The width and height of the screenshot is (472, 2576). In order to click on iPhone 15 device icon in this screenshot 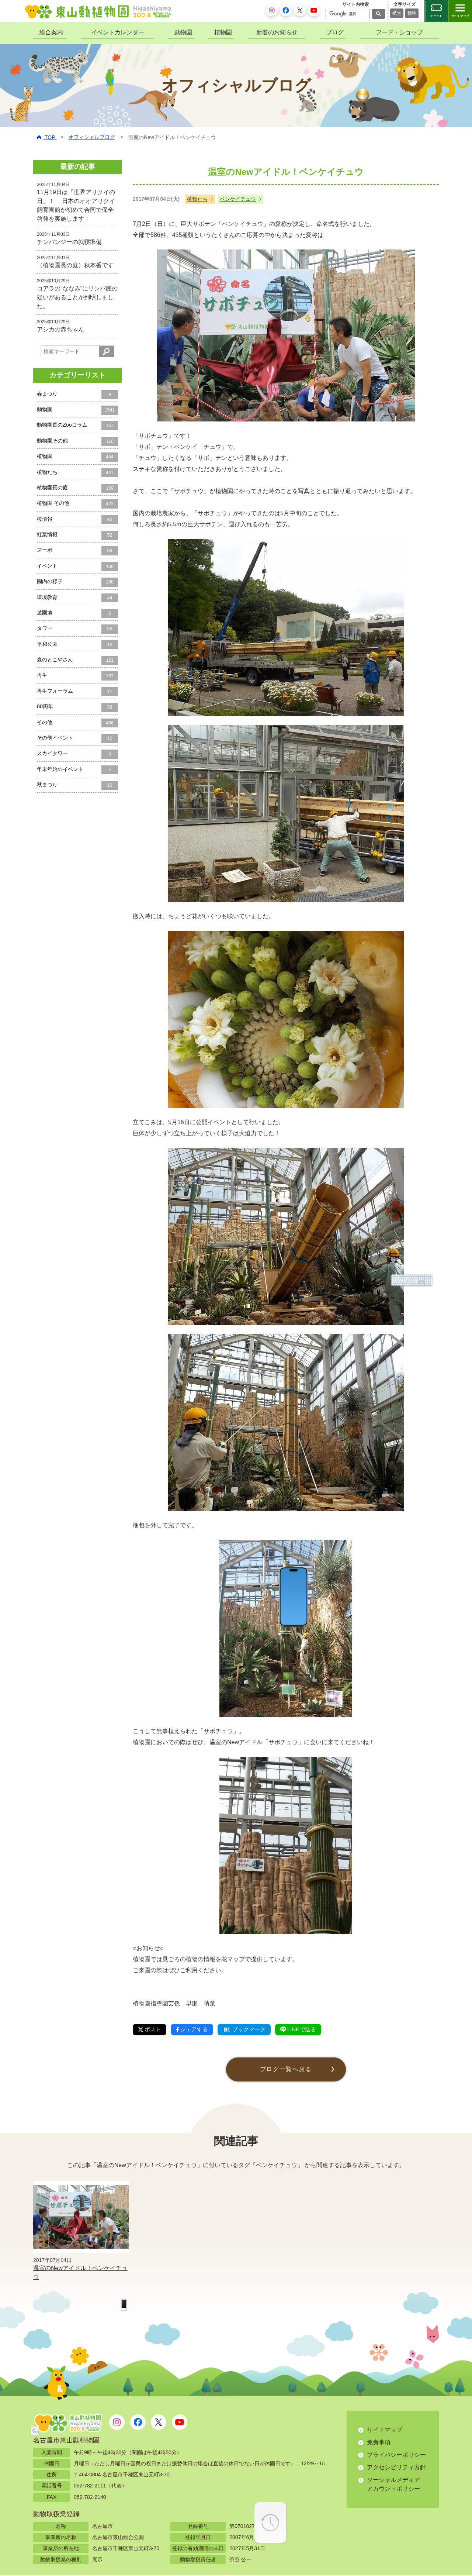, I will do `click(294, 1598)`.